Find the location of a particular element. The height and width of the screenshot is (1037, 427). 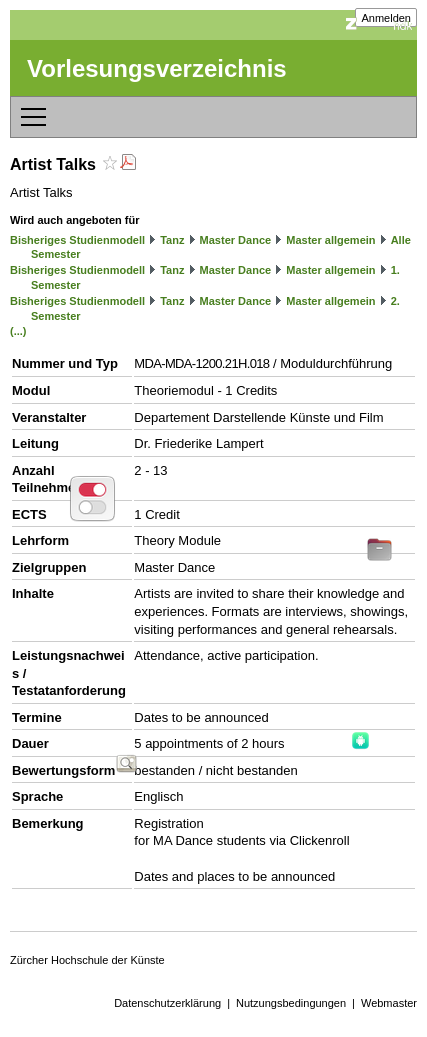

open unity tweak tool settings is located at coordinates (92, 498).